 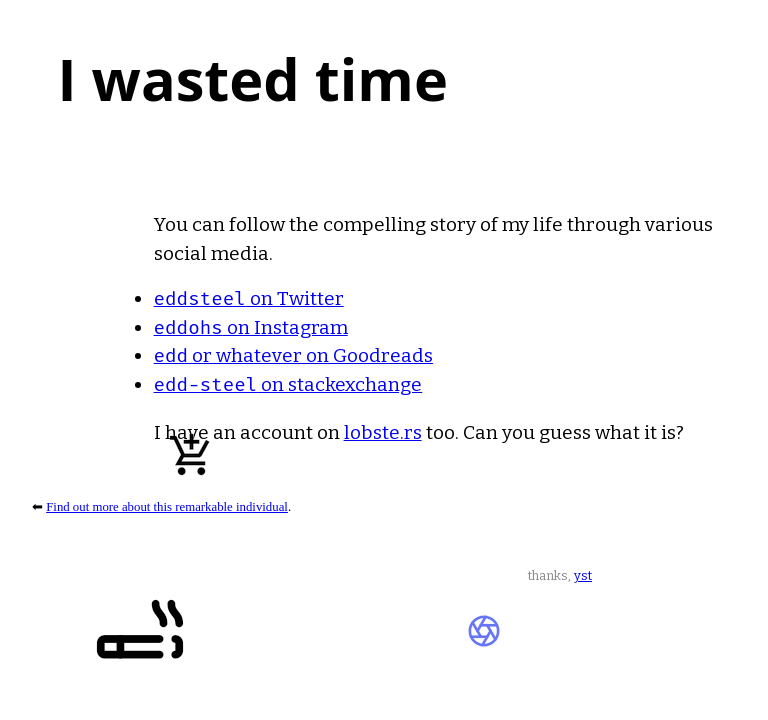 What do you see at coordinates (484, 631) in the screenshot?
I see `adjust camera aperture settings` at bounding box center [484, 631].